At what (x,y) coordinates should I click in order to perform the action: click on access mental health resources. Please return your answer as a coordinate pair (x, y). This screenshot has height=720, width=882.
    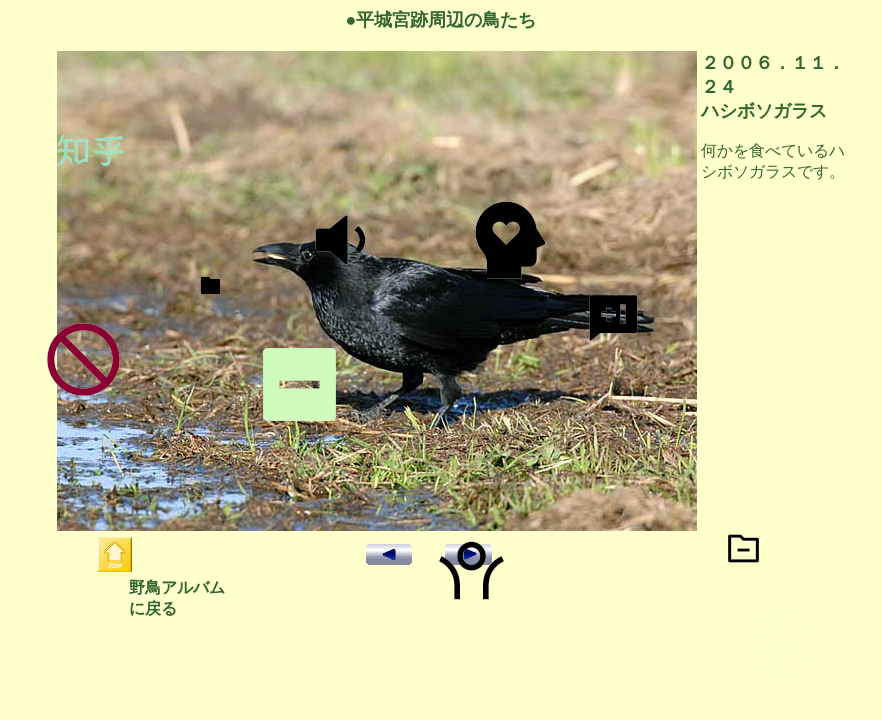
    Looking at the image, I should click on (510, 240).